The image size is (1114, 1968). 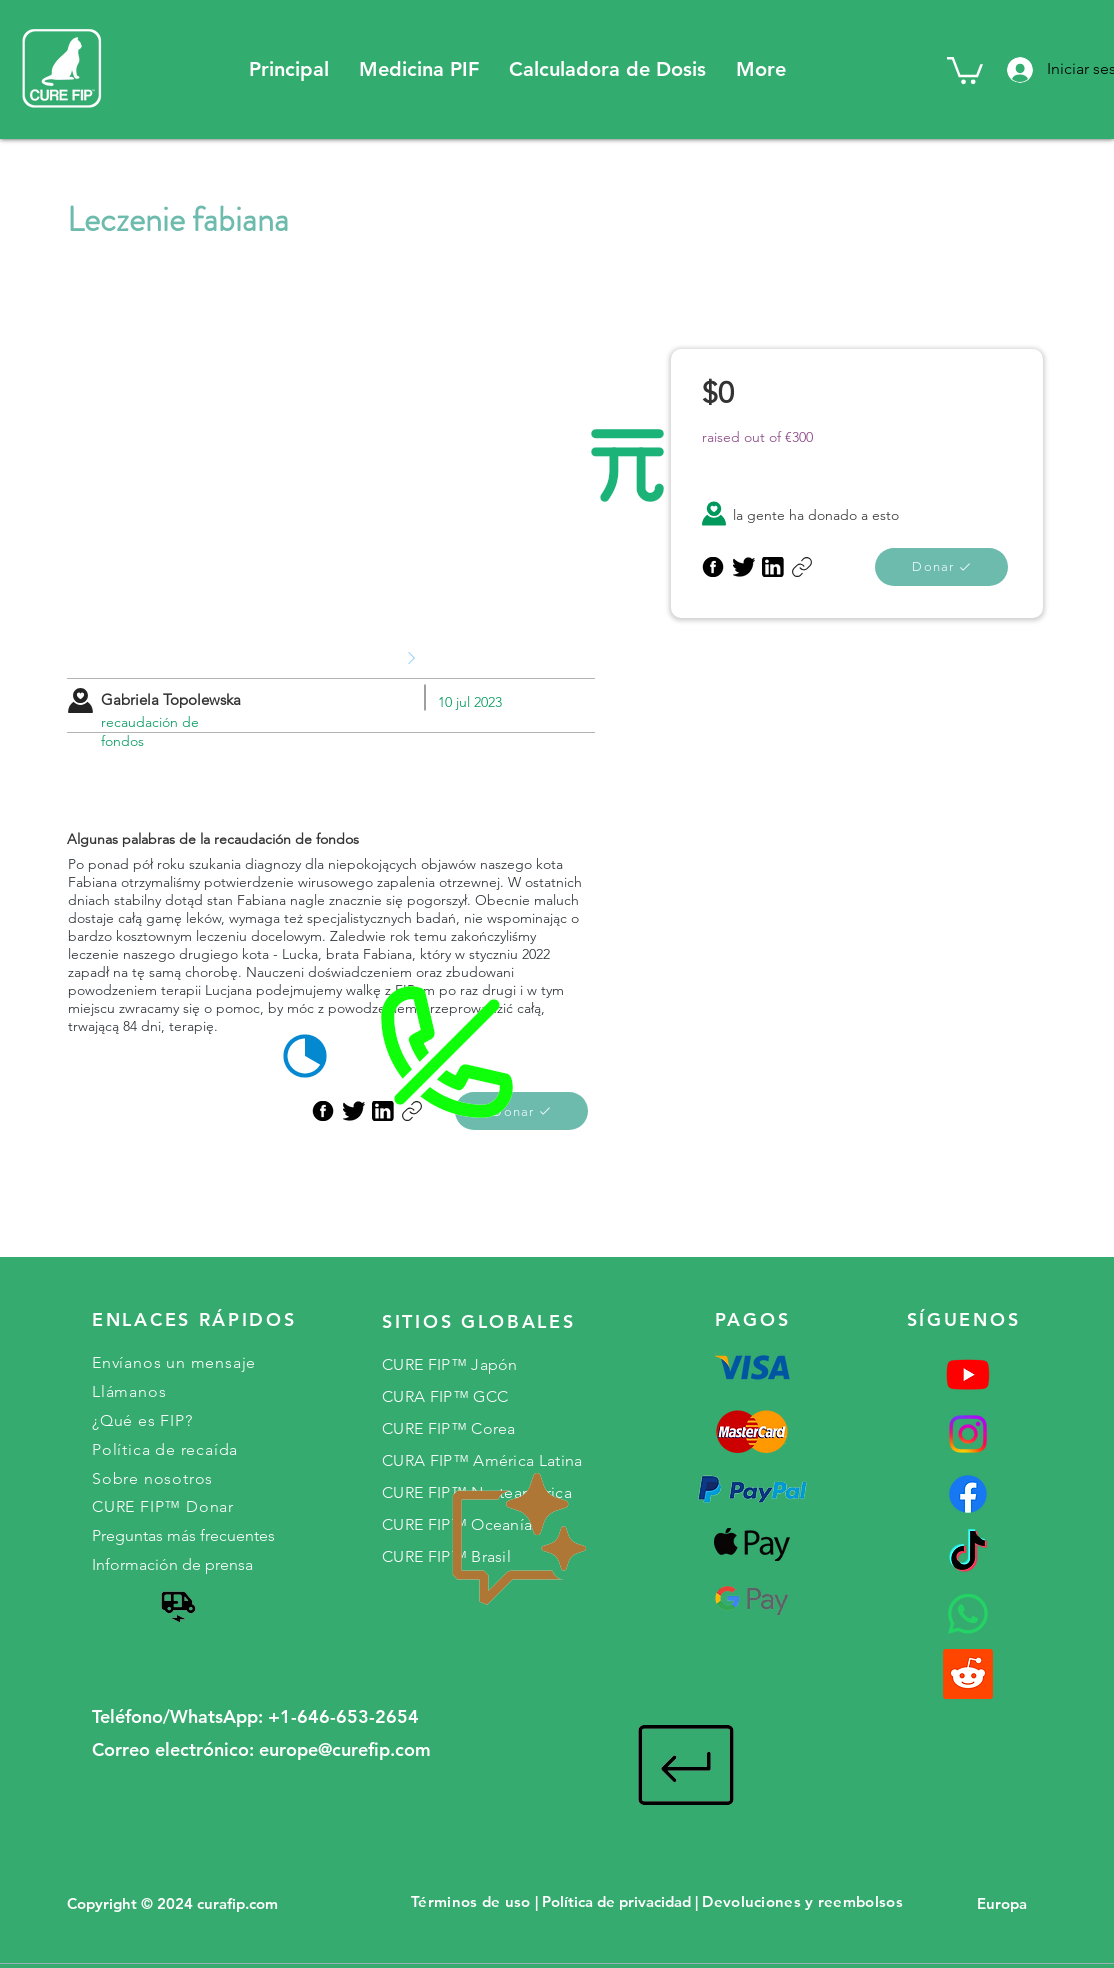 I want to click on indicates 33% progress or completion, so click(x=305, y=1056).